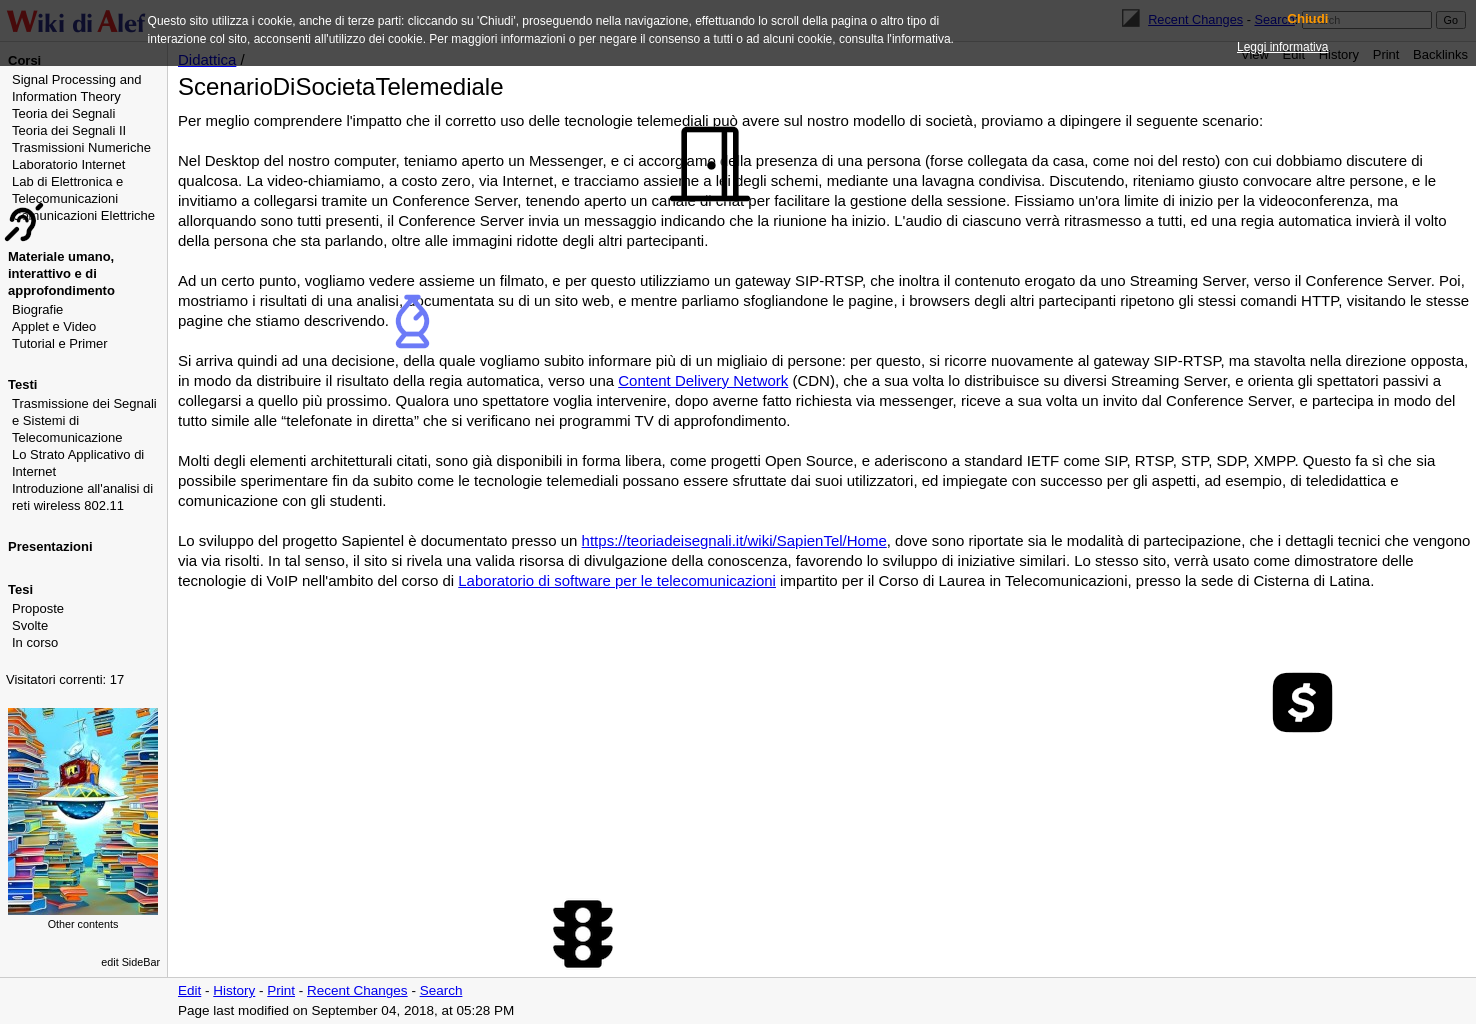 Image resolution: width=1476 pixels, height=1024 pixels. Describe the element at coordinates (710, 164) in the screenshot. I see `exit or log out of the application` at that location.